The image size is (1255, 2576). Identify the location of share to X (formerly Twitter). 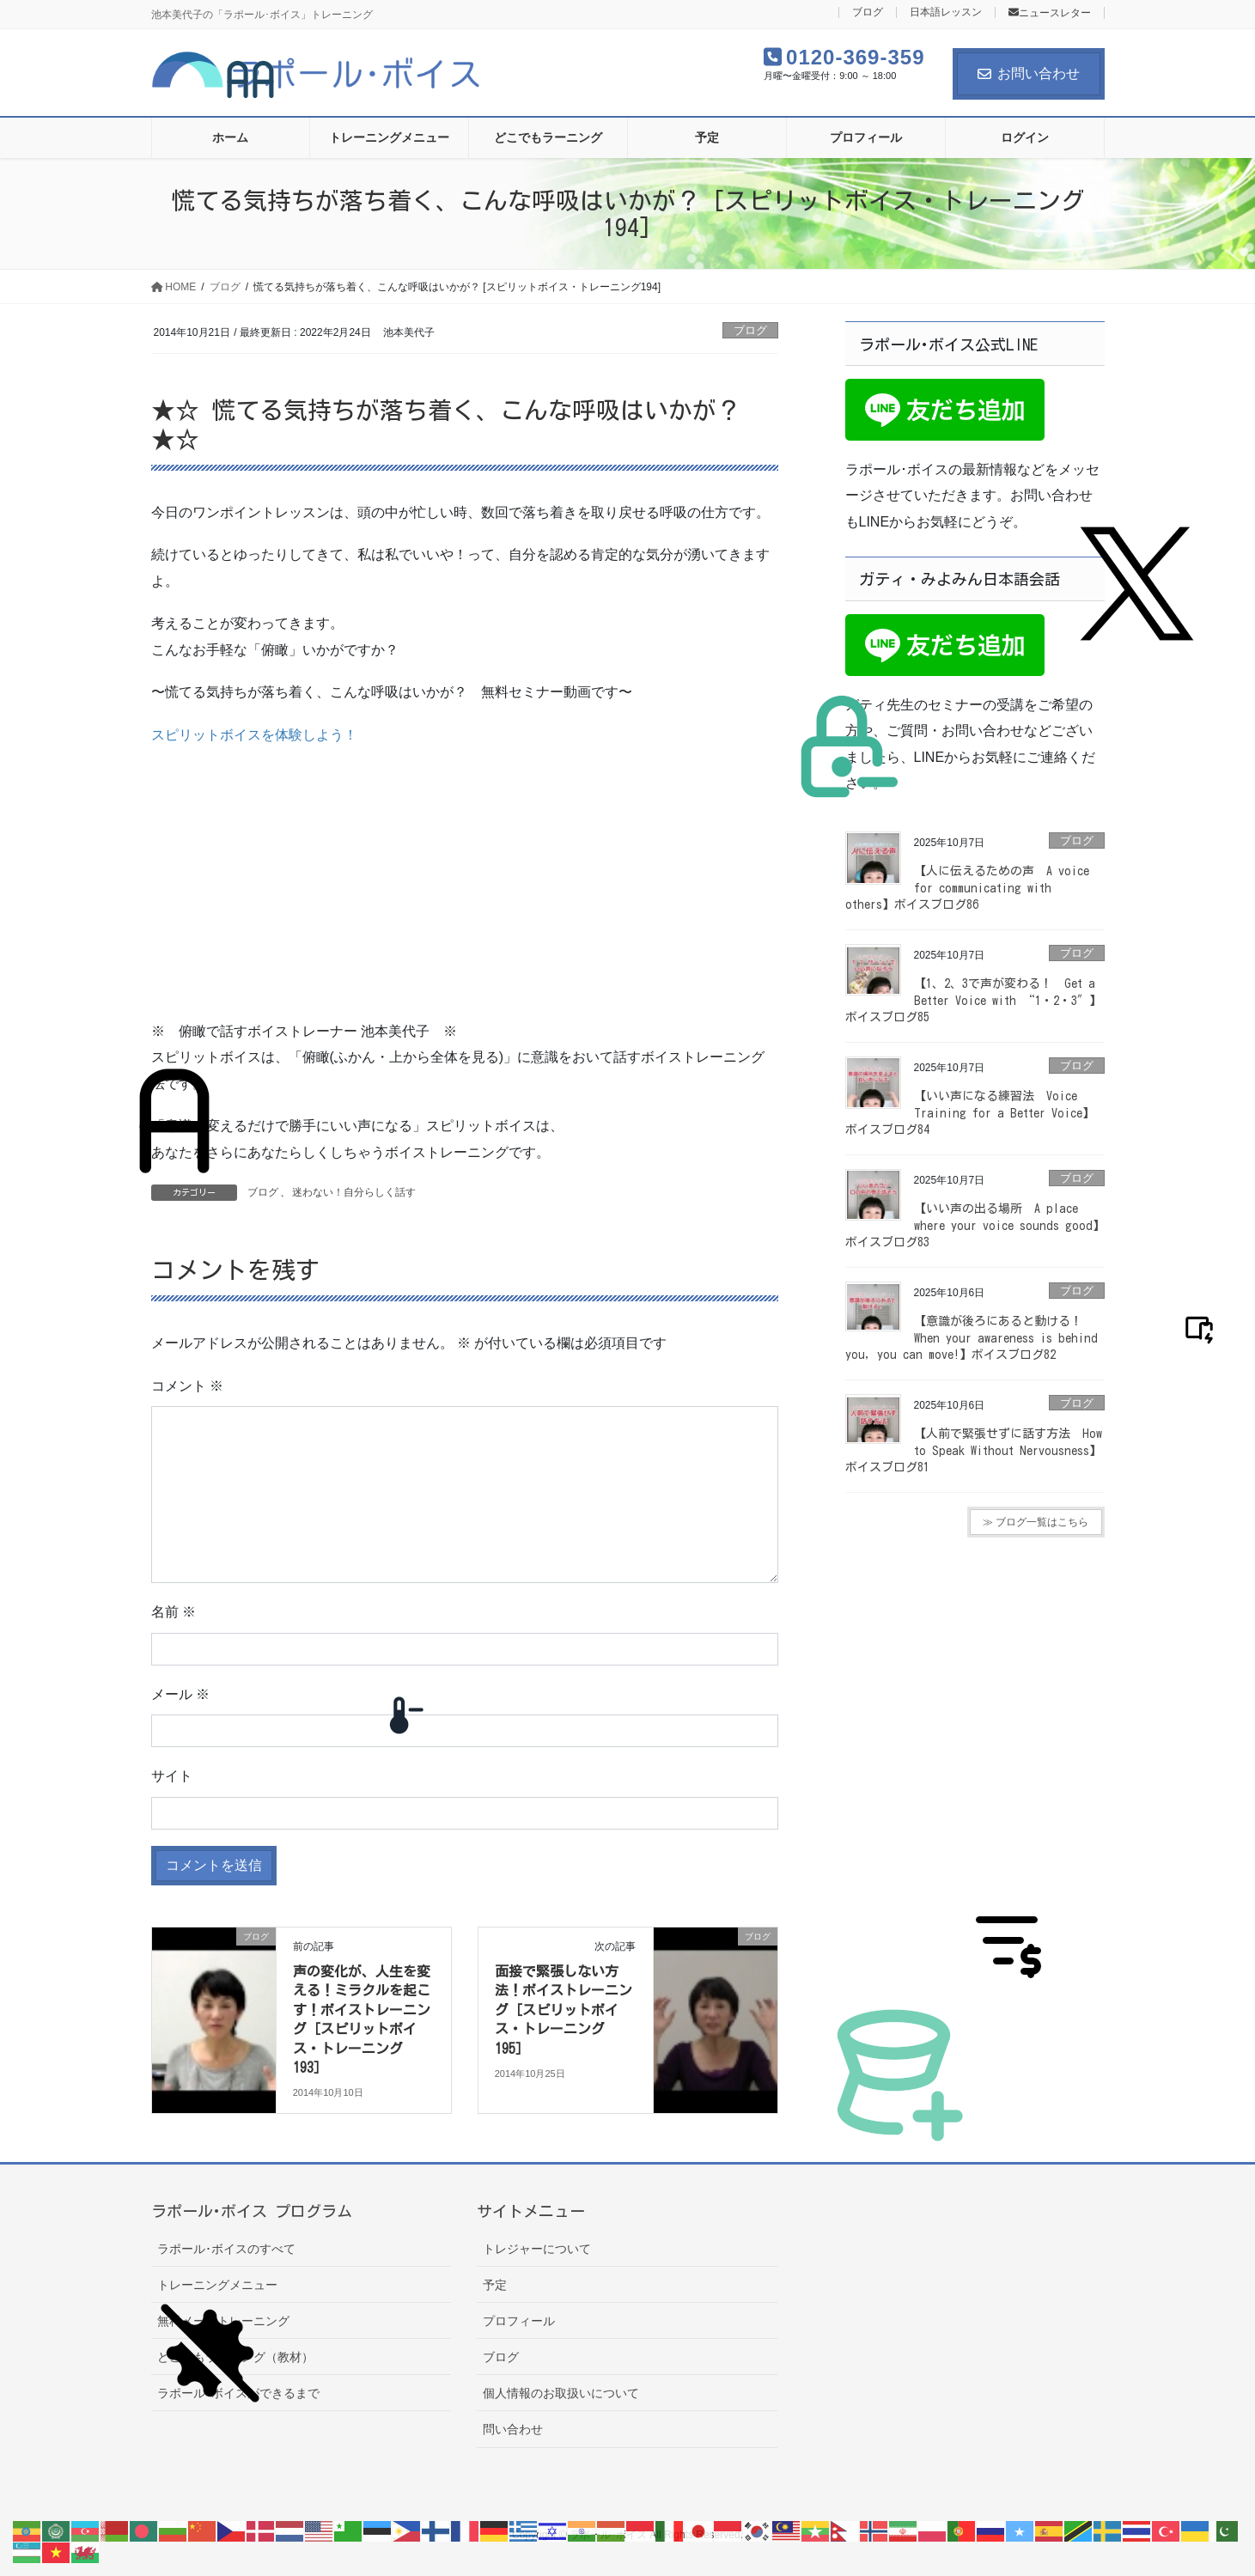
(1136, 583).